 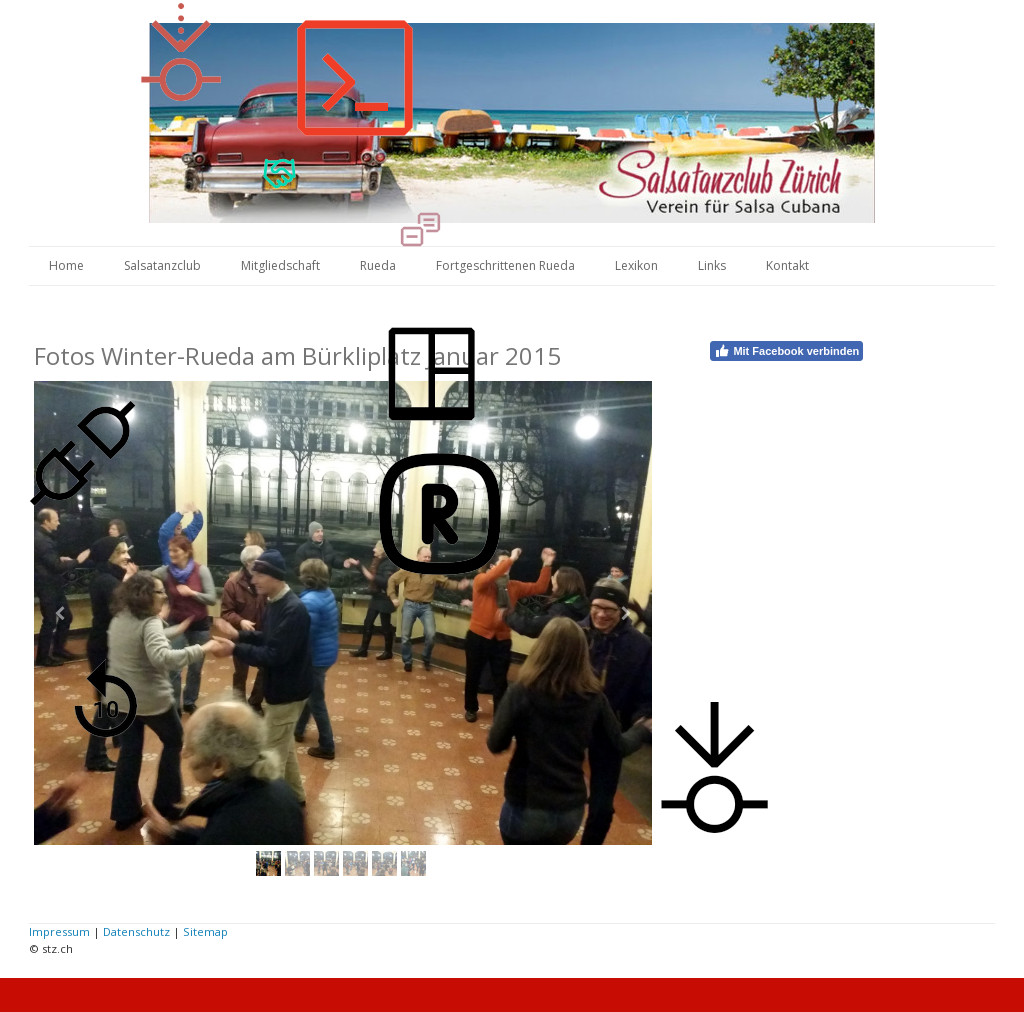 What do you see at coordinates (440, 514) in the screenshot?
I see `indicates registered trademark or rights reserved` at bounding box center [440, 514].